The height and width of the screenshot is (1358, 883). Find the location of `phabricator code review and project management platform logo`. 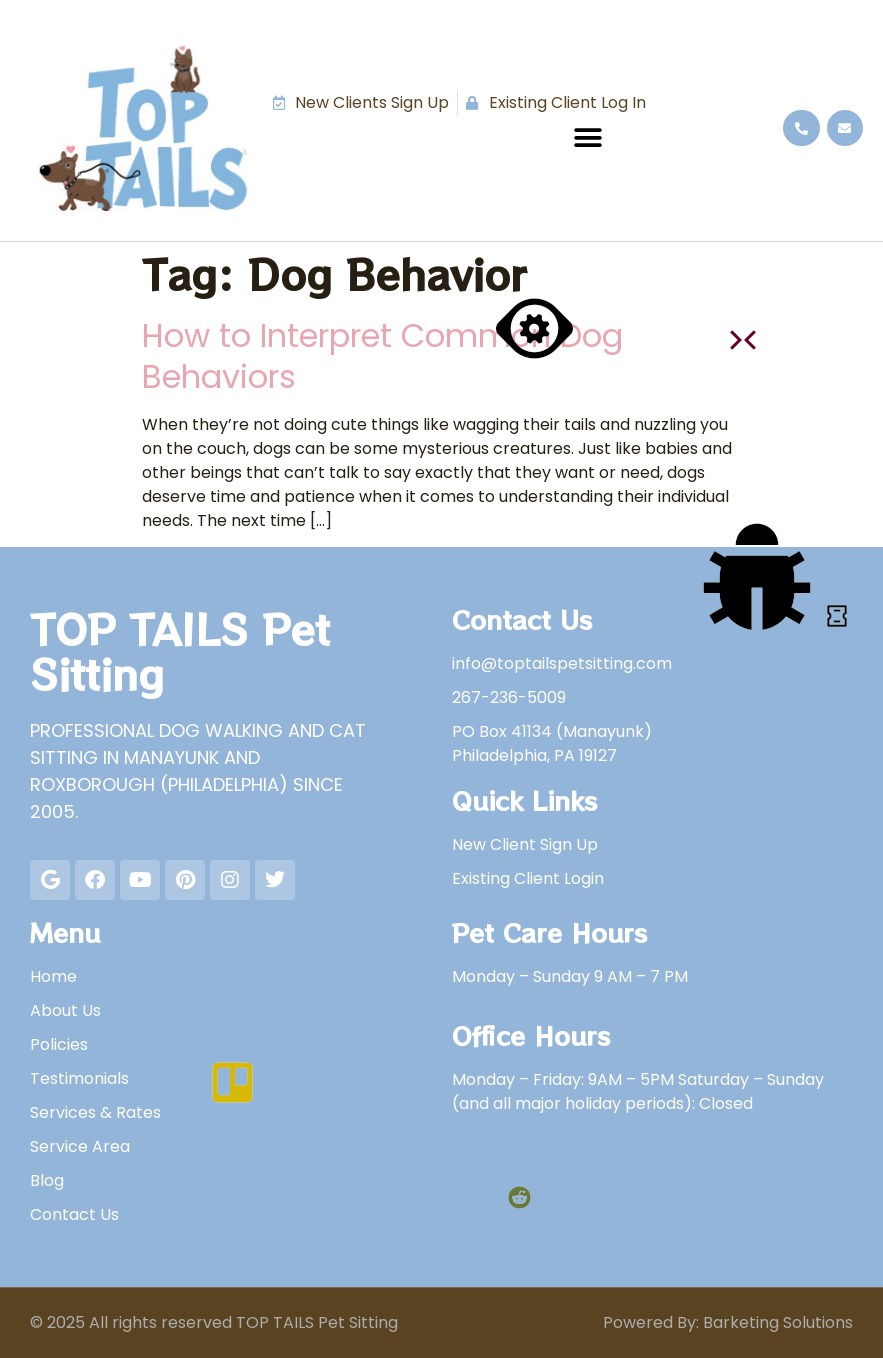

phabricator code review and project management platform logo is located at coordinates (534, 328).